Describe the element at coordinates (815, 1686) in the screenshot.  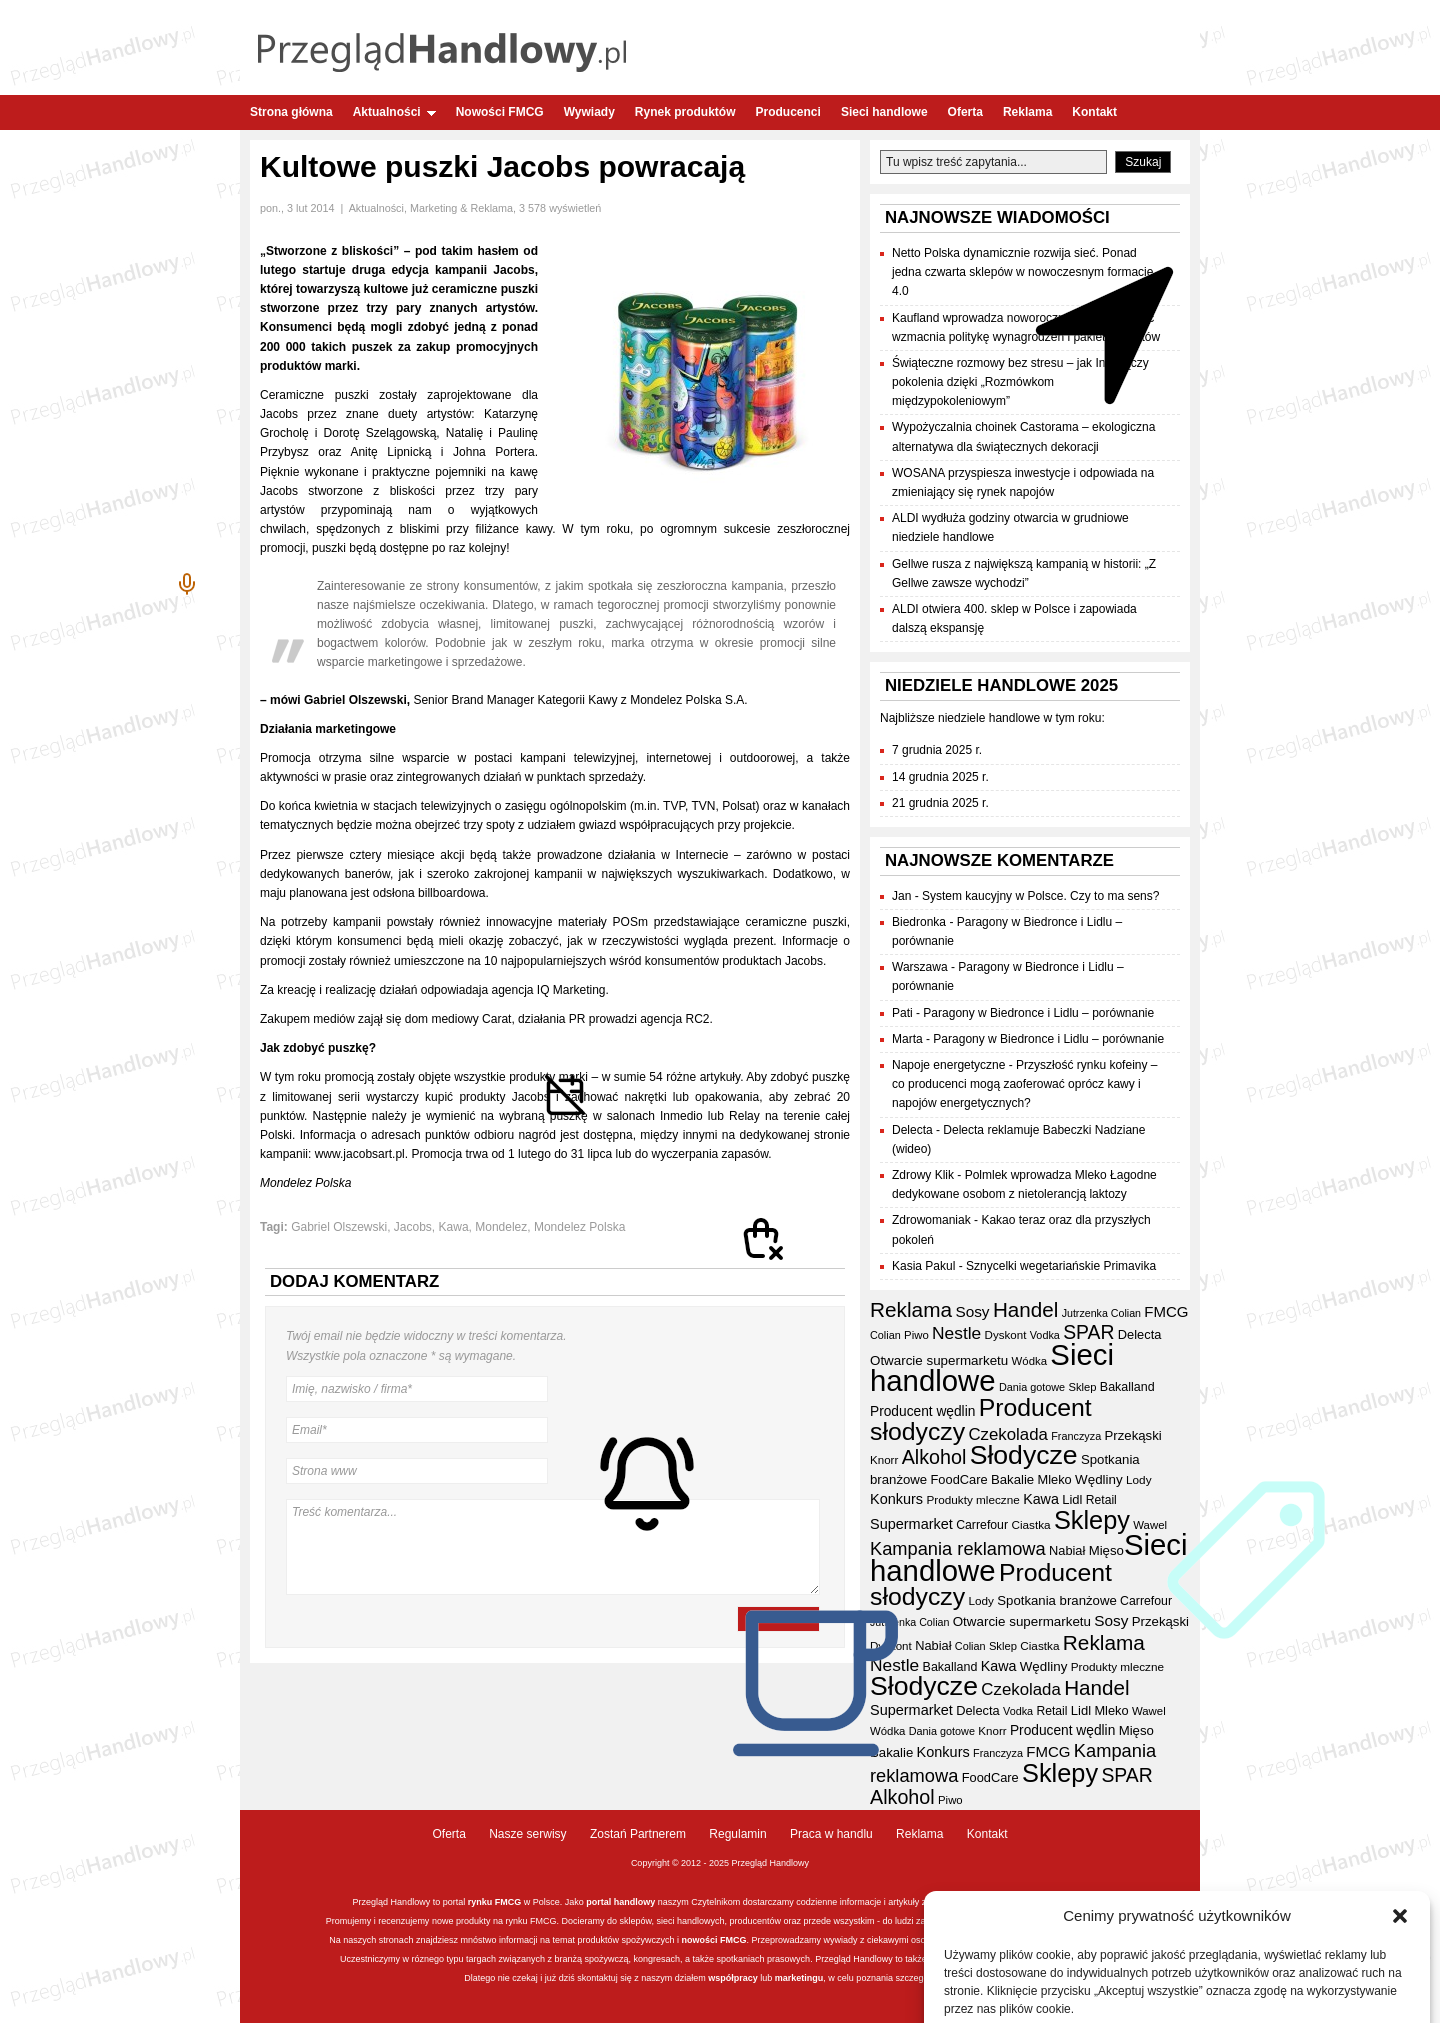
I see `find nearby coffee shops or cafes` at that location.